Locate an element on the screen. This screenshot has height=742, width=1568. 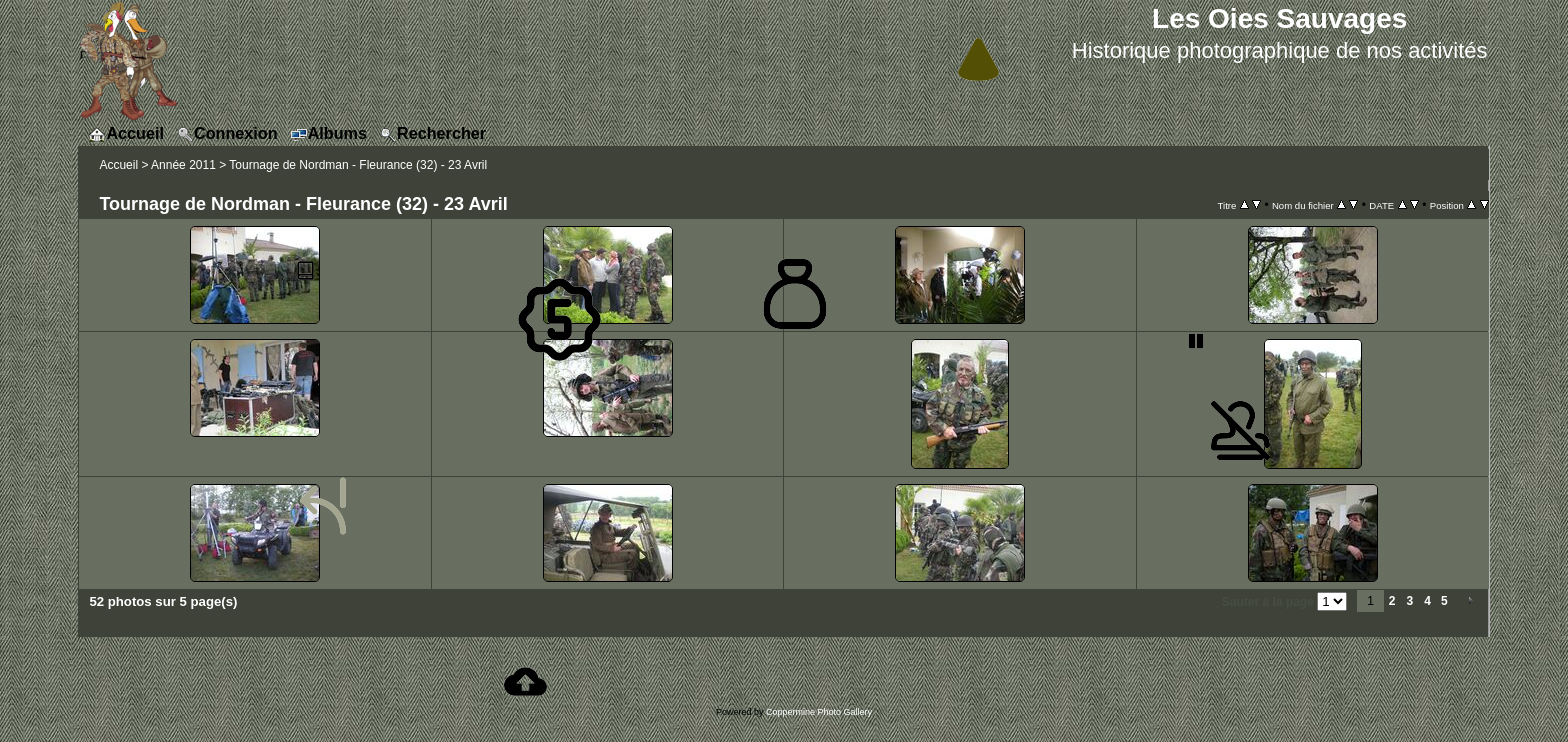
view your earnings or balance is located at coordinates (795, 294).